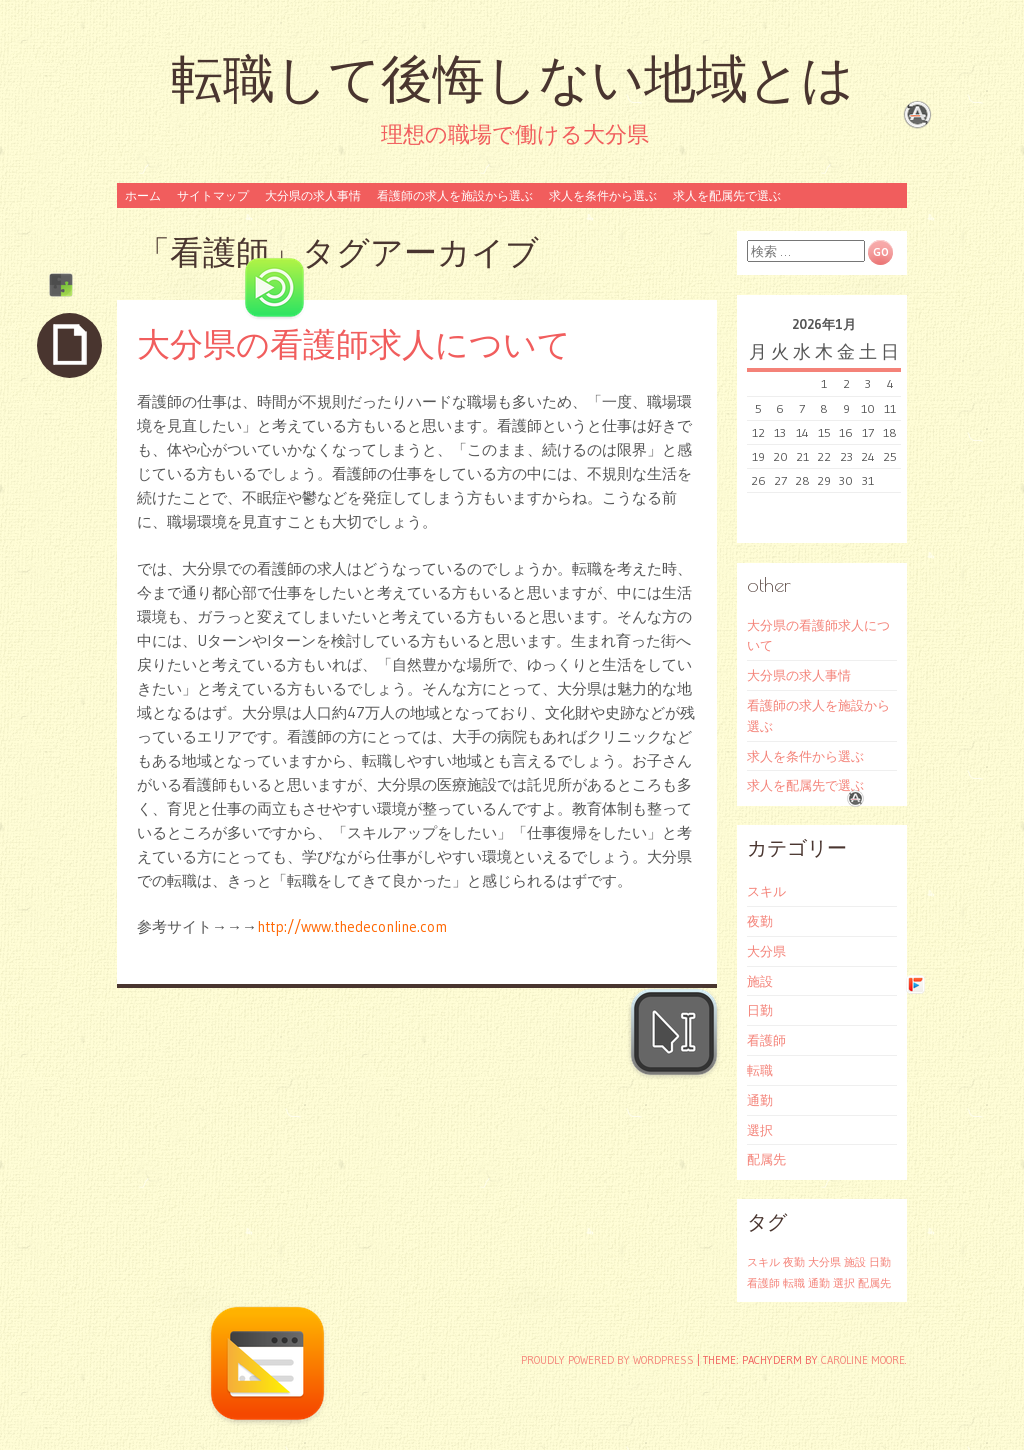  What do you see at coordinates (61, 285) in the screenshot?
I see `open gnome shell extensions manager` at bounding box center [61, 285].